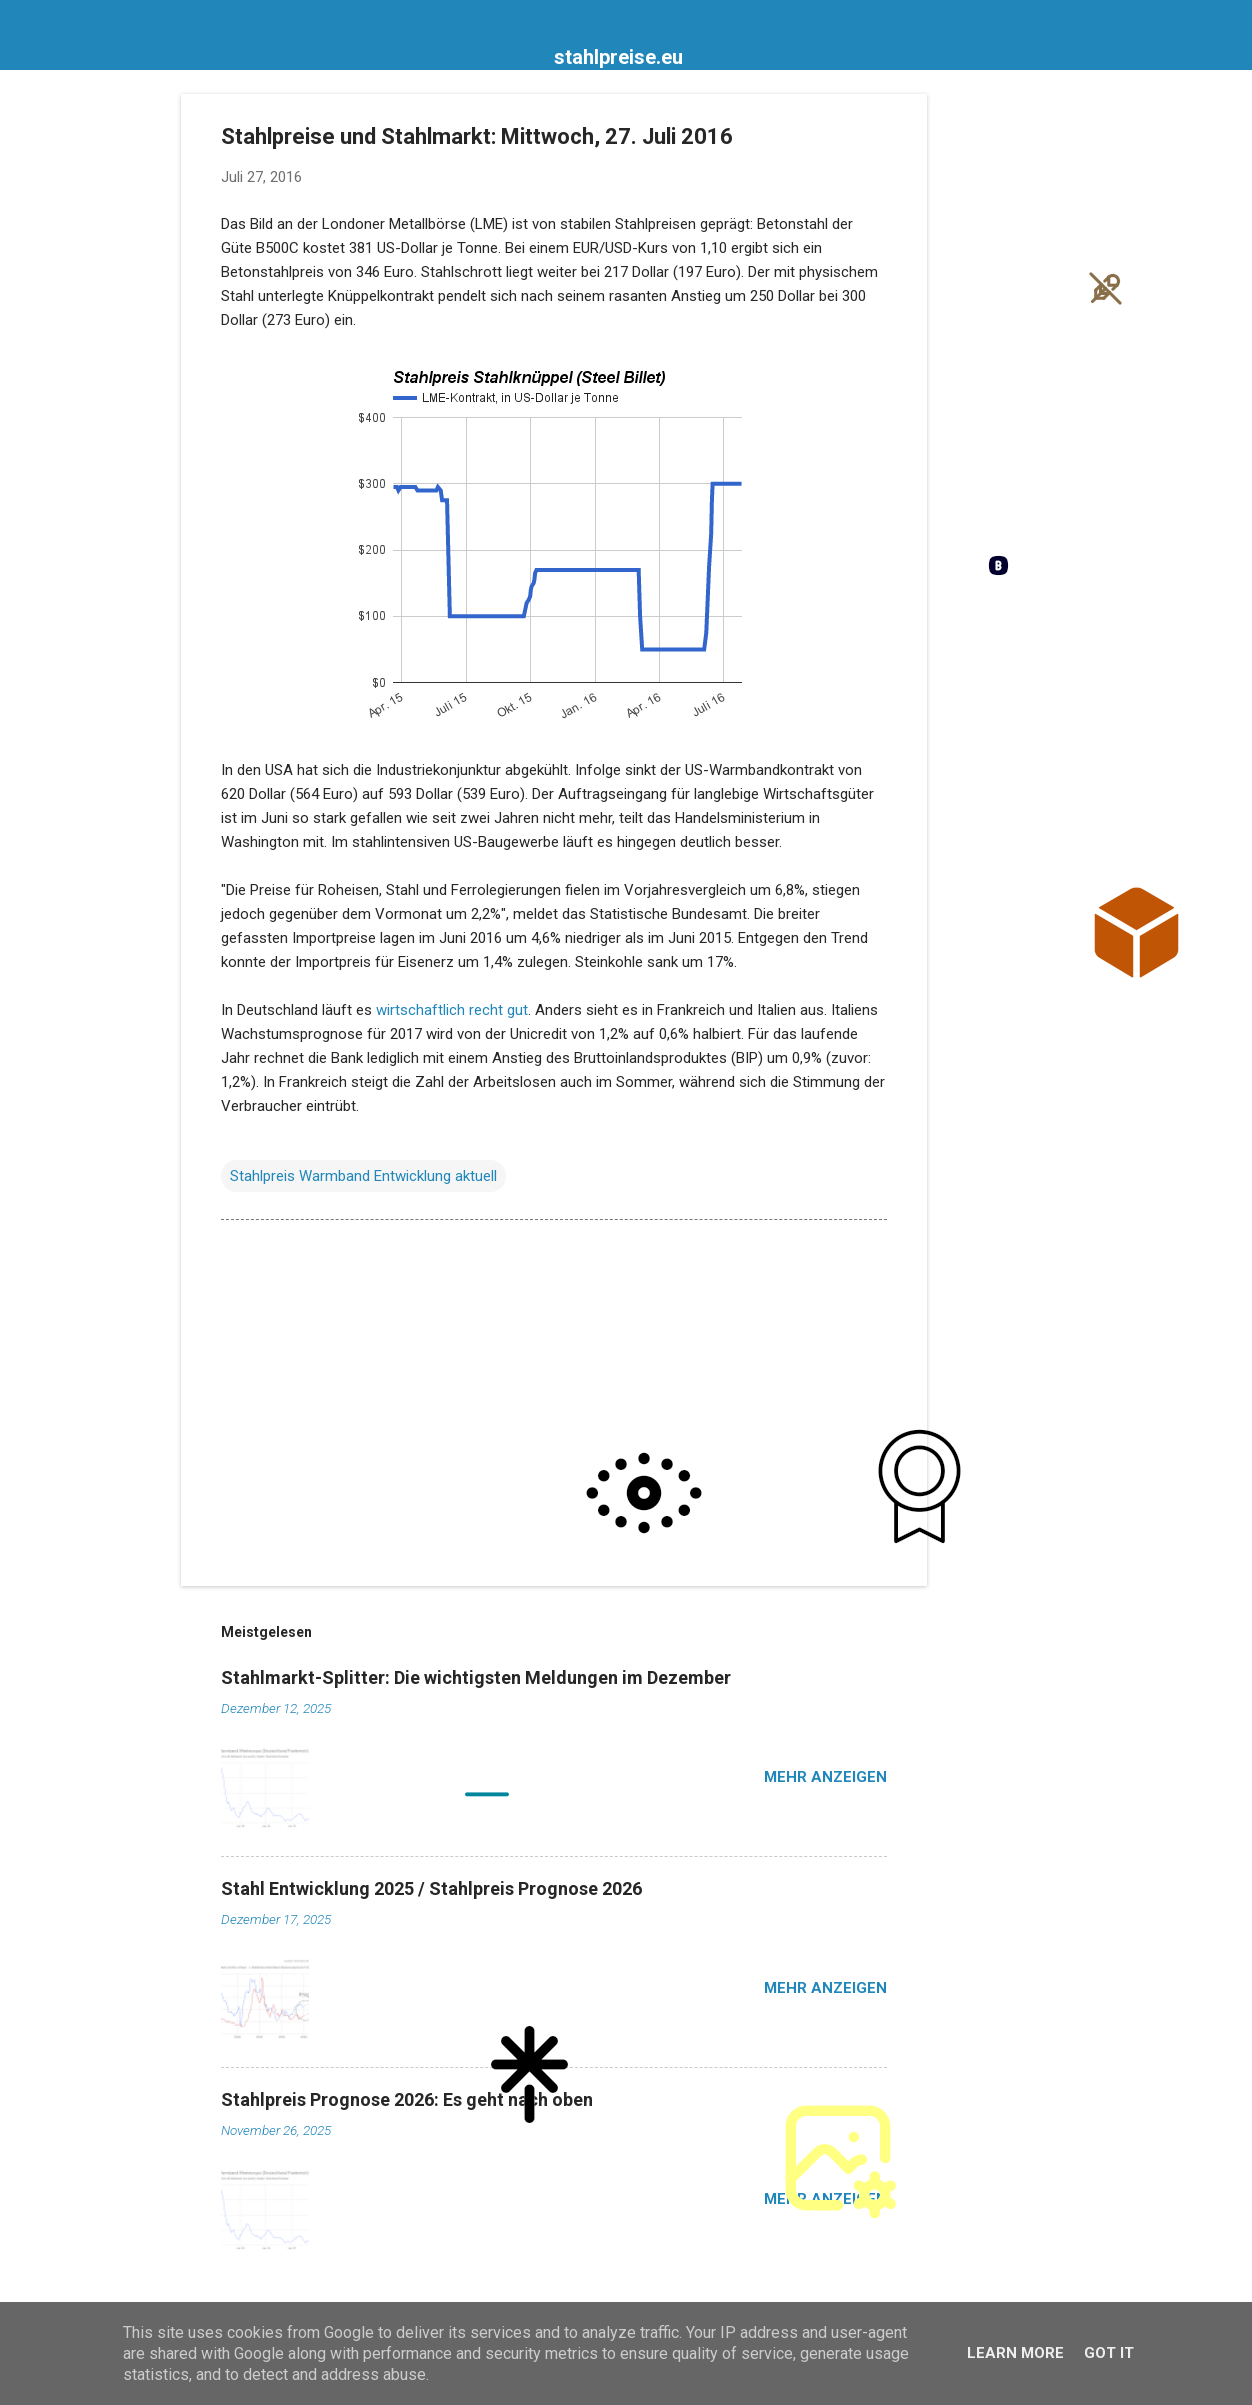  Describe the element at coordinates (529, 2074) in the screenshot. I see `visit linktree profile` at that location.